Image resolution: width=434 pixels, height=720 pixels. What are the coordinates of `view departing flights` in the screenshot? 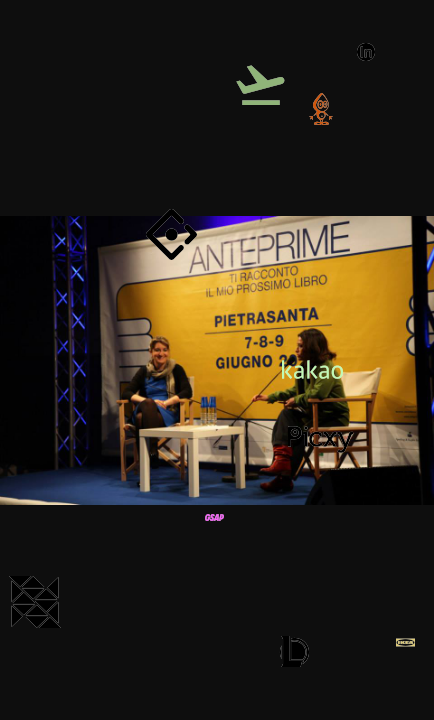 It's located at (261, 84).